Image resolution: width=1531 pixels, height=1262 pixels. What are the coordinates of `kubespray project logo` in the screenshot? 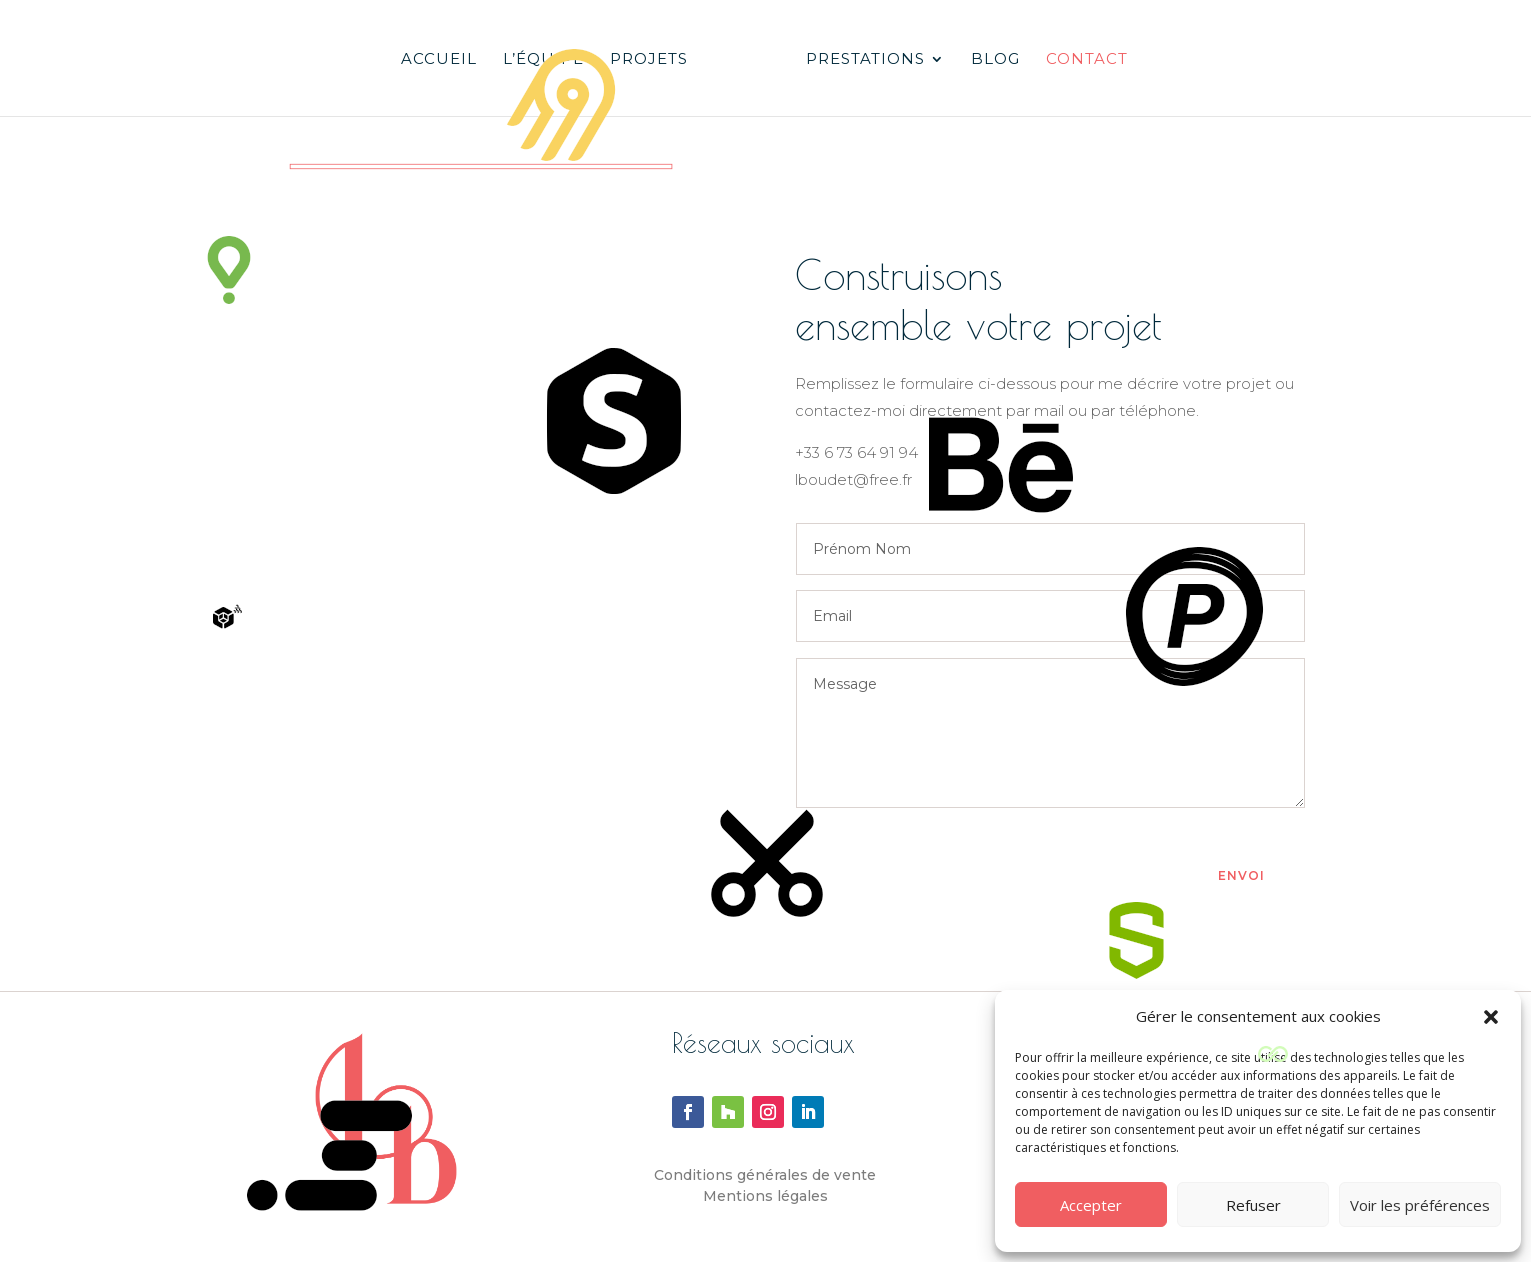 It's located at (227, 616).